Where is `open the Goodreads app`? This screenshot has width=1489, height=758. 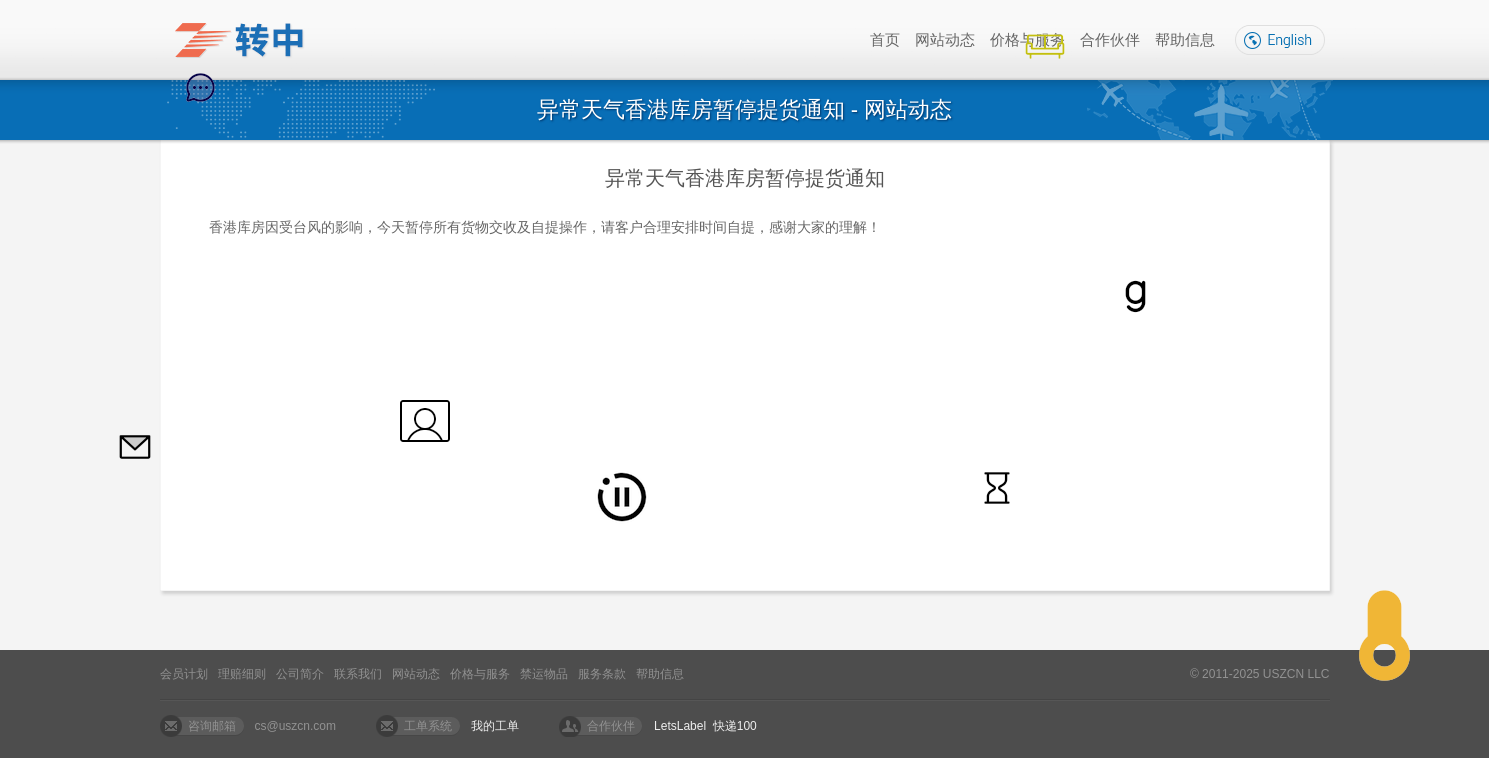 open the Goodreads app is located at coordinates (1135, 296).